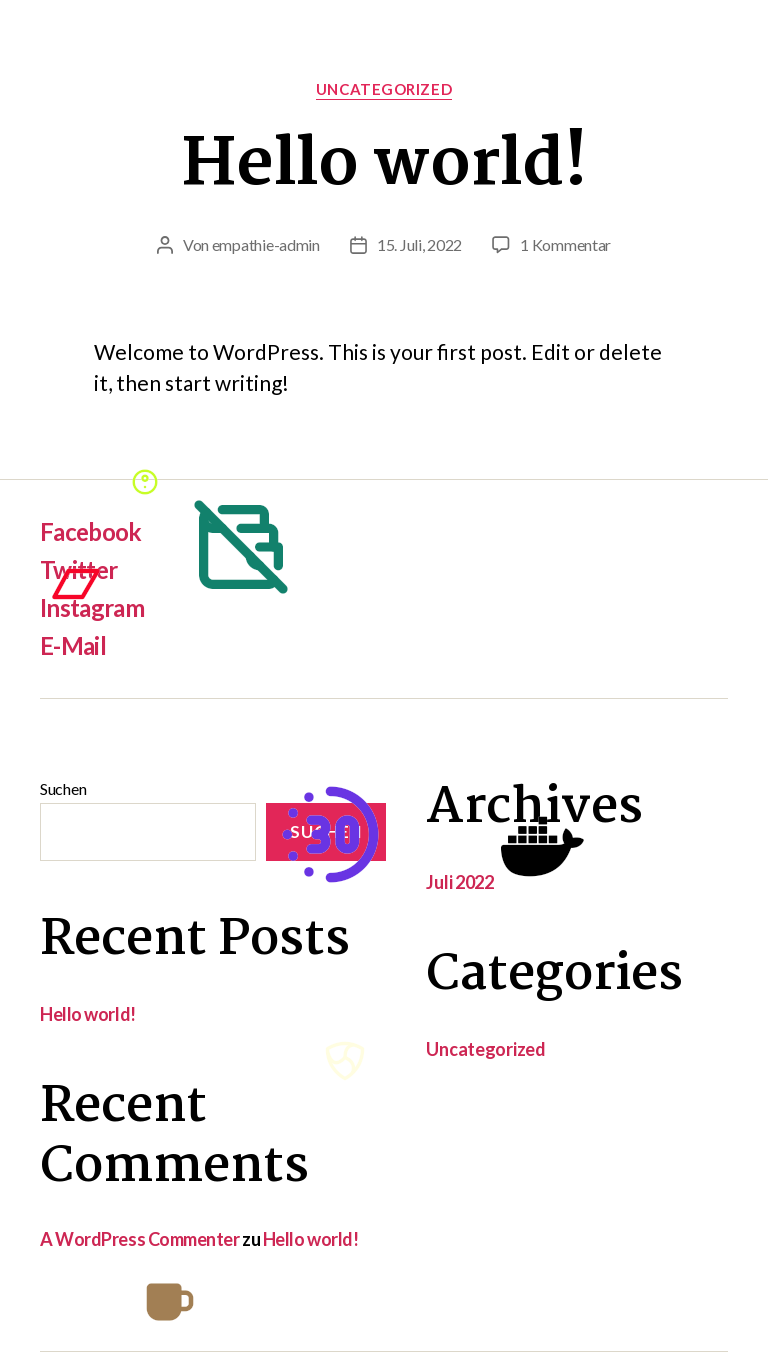 The image size is (768, 1352). I want to click on docker container management, so click(542, 846).